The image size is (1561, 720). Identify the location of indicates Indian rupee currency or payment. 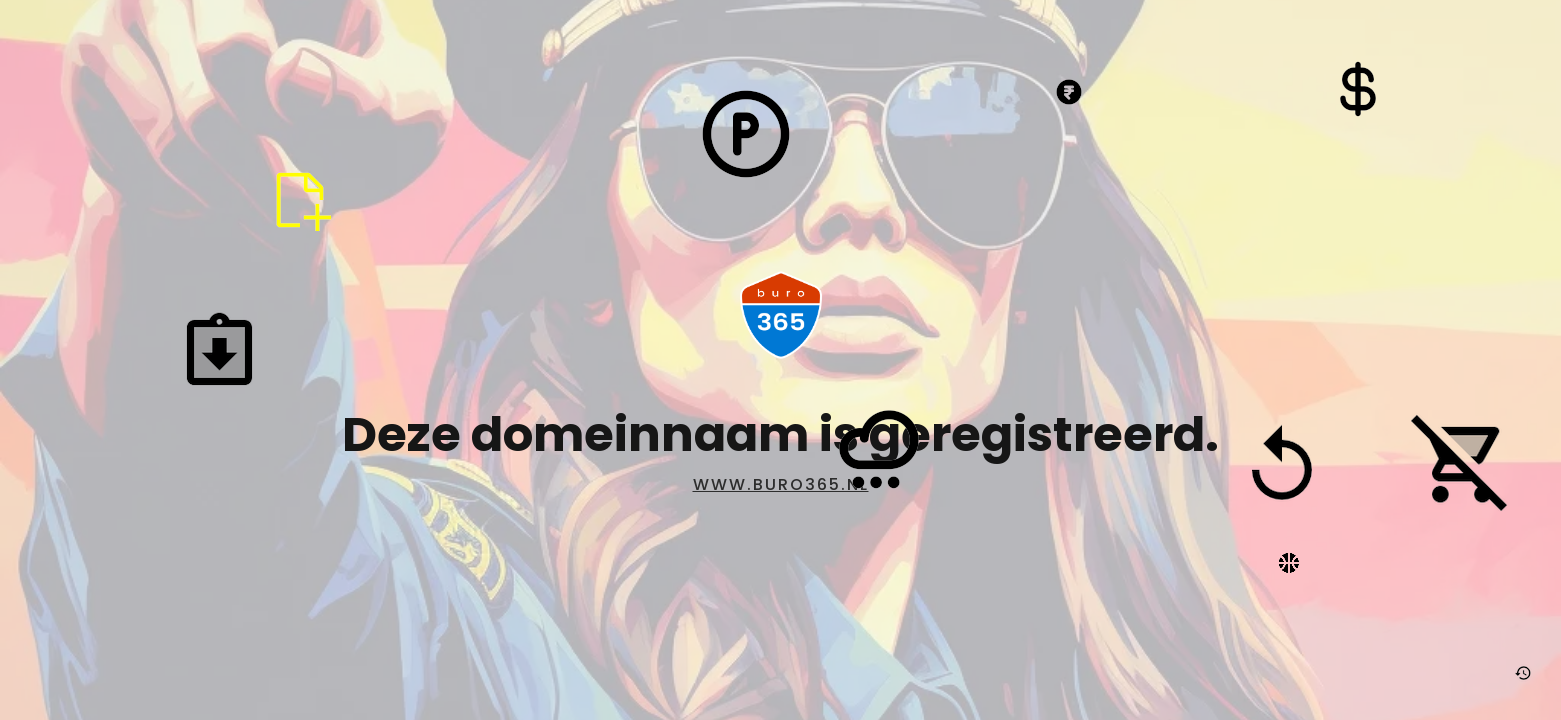
(1069, 92).